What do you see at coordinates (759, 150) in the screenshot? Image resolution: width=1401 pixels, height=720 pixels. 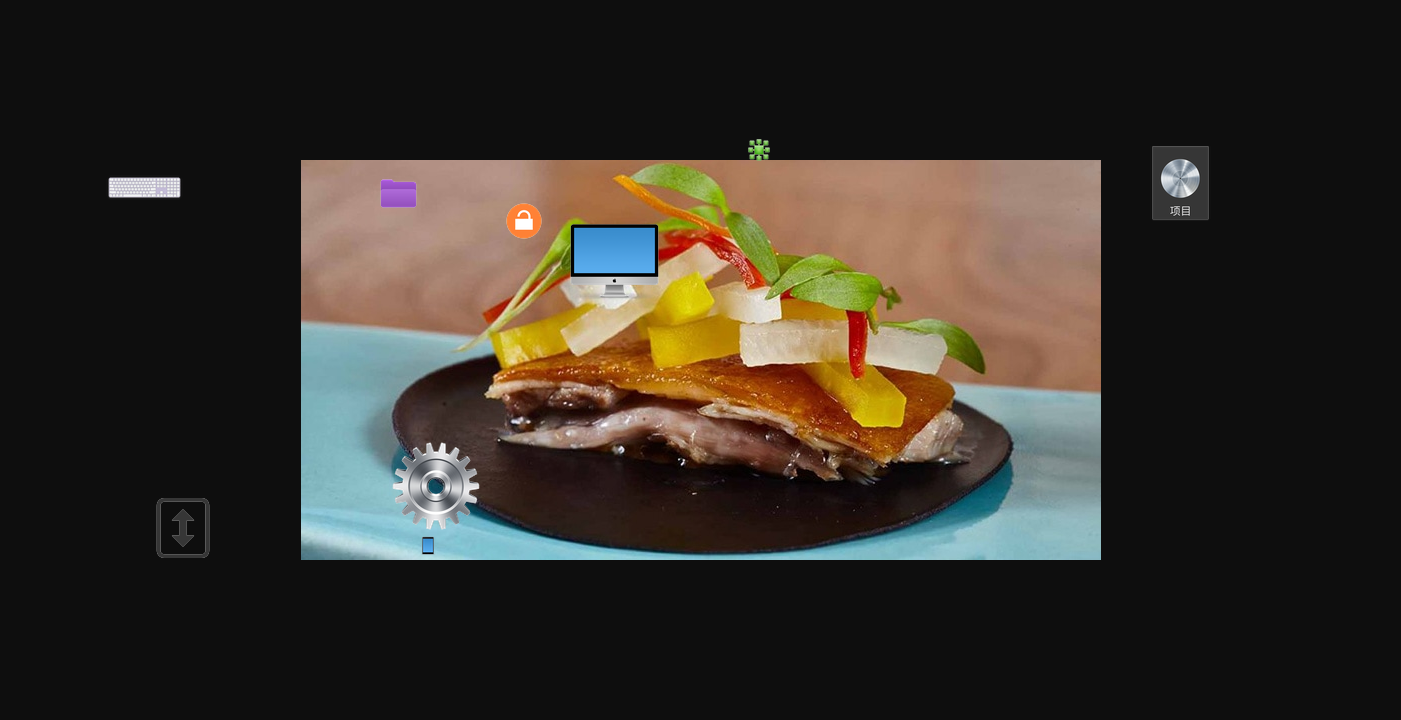 I see `sync or replicate media library across devices` at bounding box center [759, 150].